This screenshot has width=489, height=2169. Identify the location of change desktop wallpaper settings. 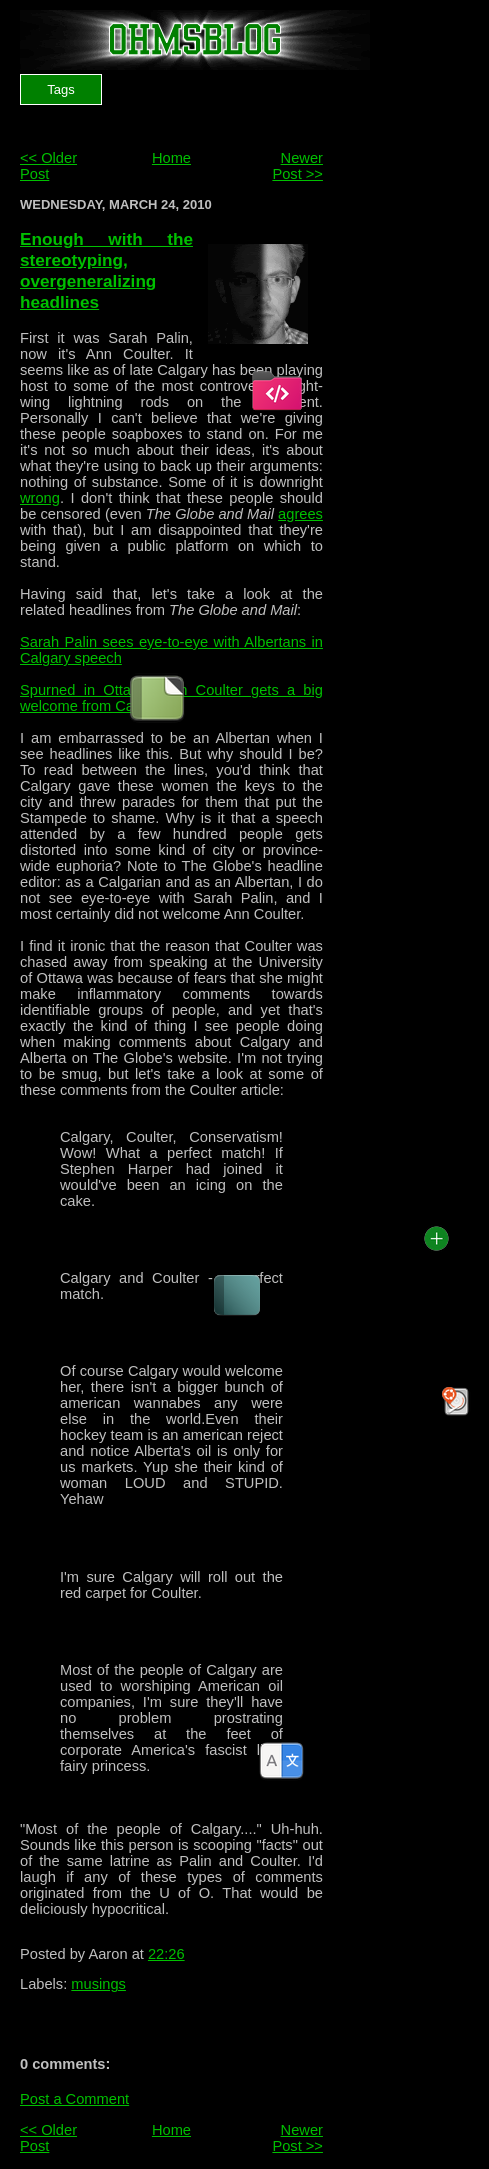
(157, 698).